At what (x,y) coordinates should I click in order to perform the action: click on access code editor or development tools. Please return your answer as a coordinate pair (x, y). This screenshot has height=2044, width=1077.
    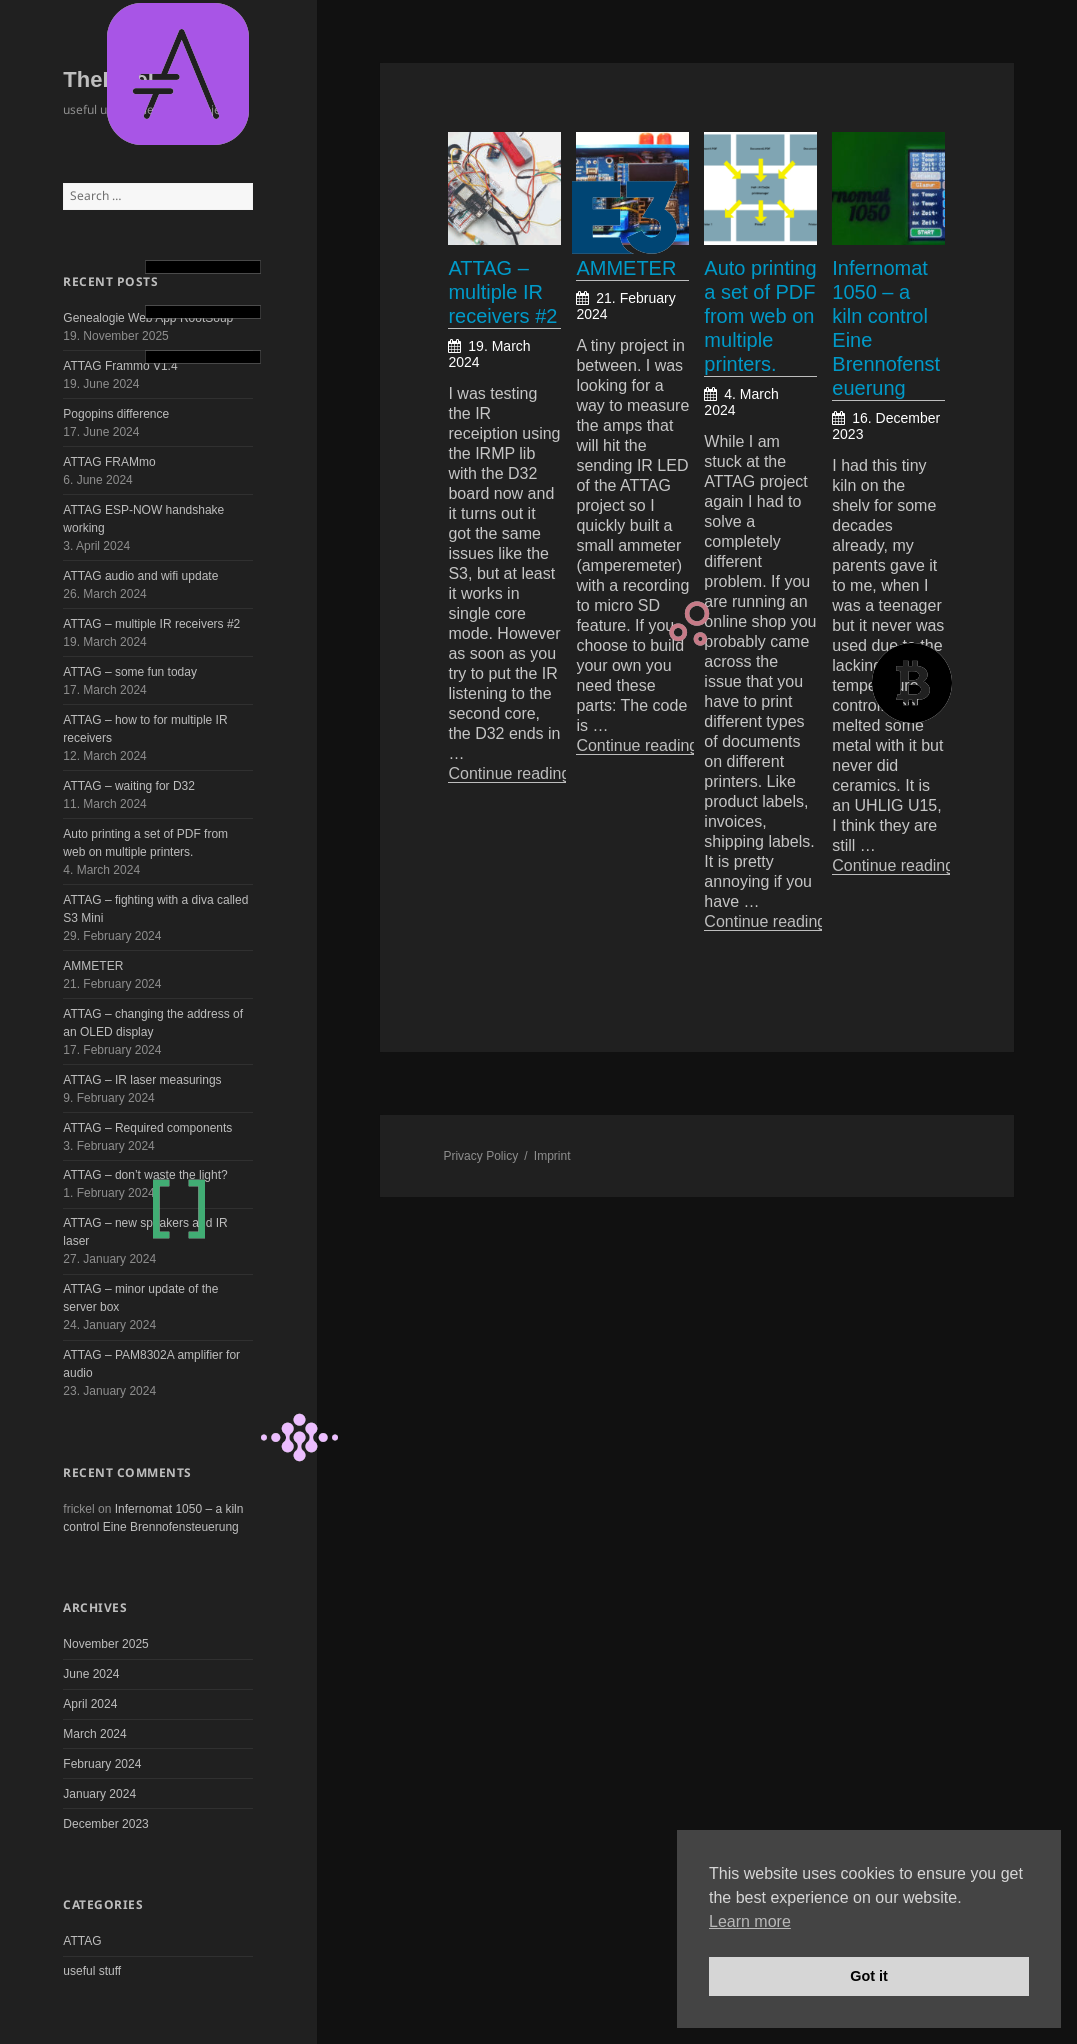
    Looking at the image, I should click on (179, 1209).